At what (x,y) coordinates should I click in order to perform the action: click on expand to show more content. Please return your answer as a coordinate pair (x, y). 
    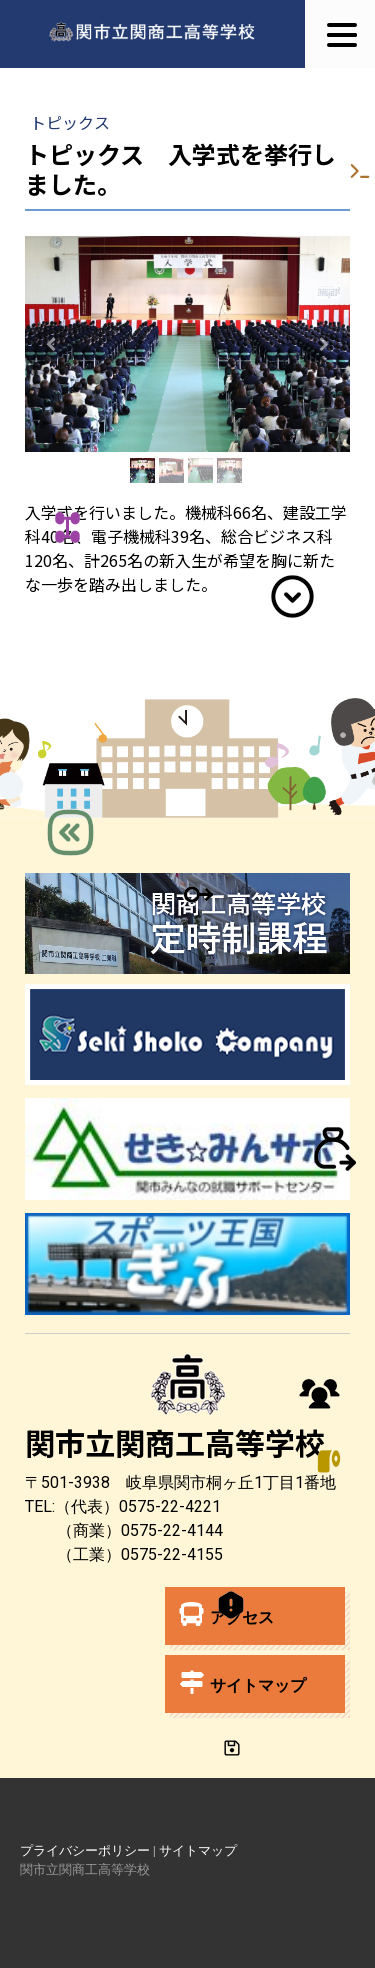
    Looking at the image, I should click on (292, 596).